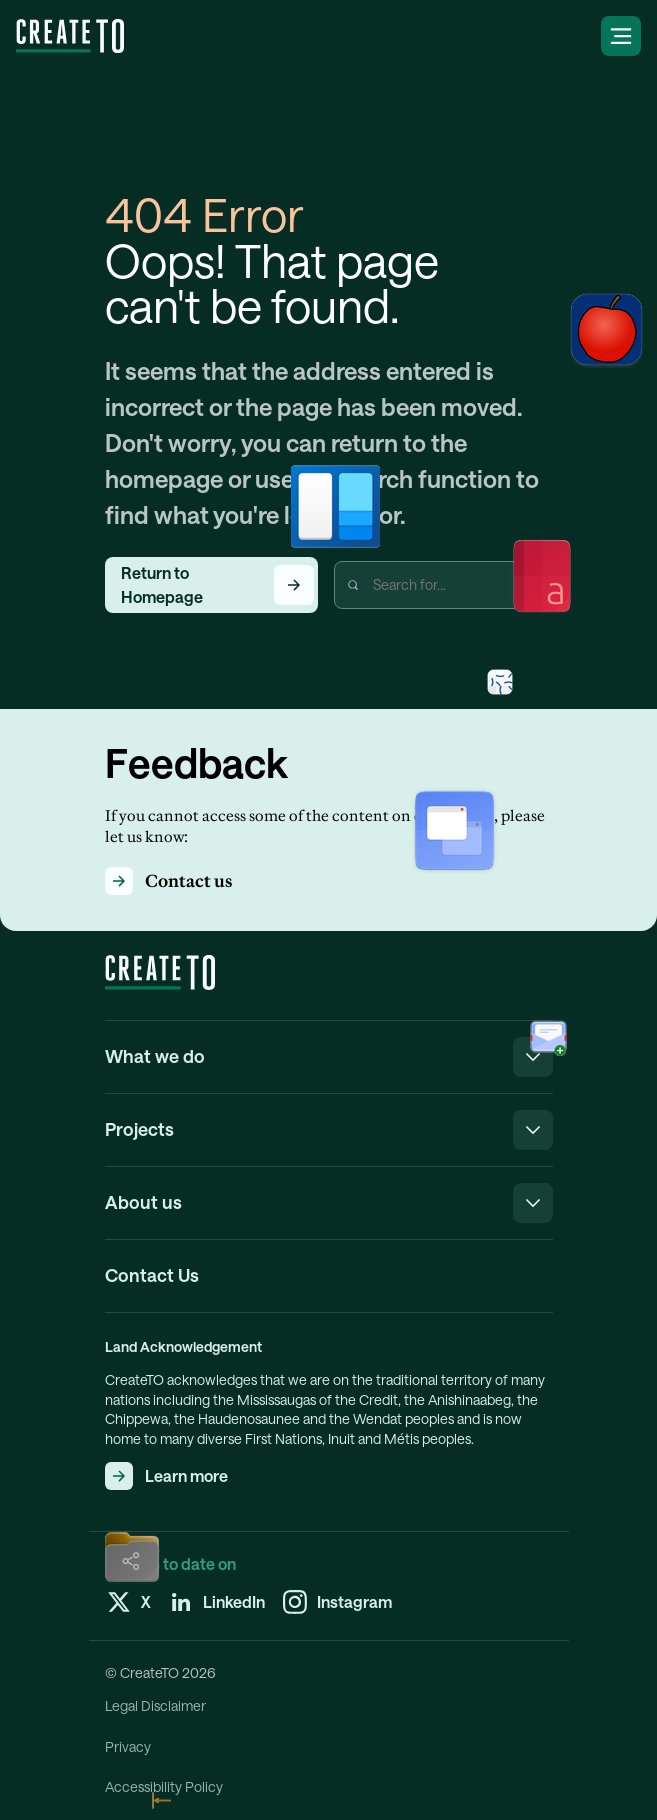 This screenshot has width=657, height=1820. What do you see at coordinates (500, 682) in the screenshot?
I see `launch gnome taquin sliding puzzle game` at bounding box center [500, 682].